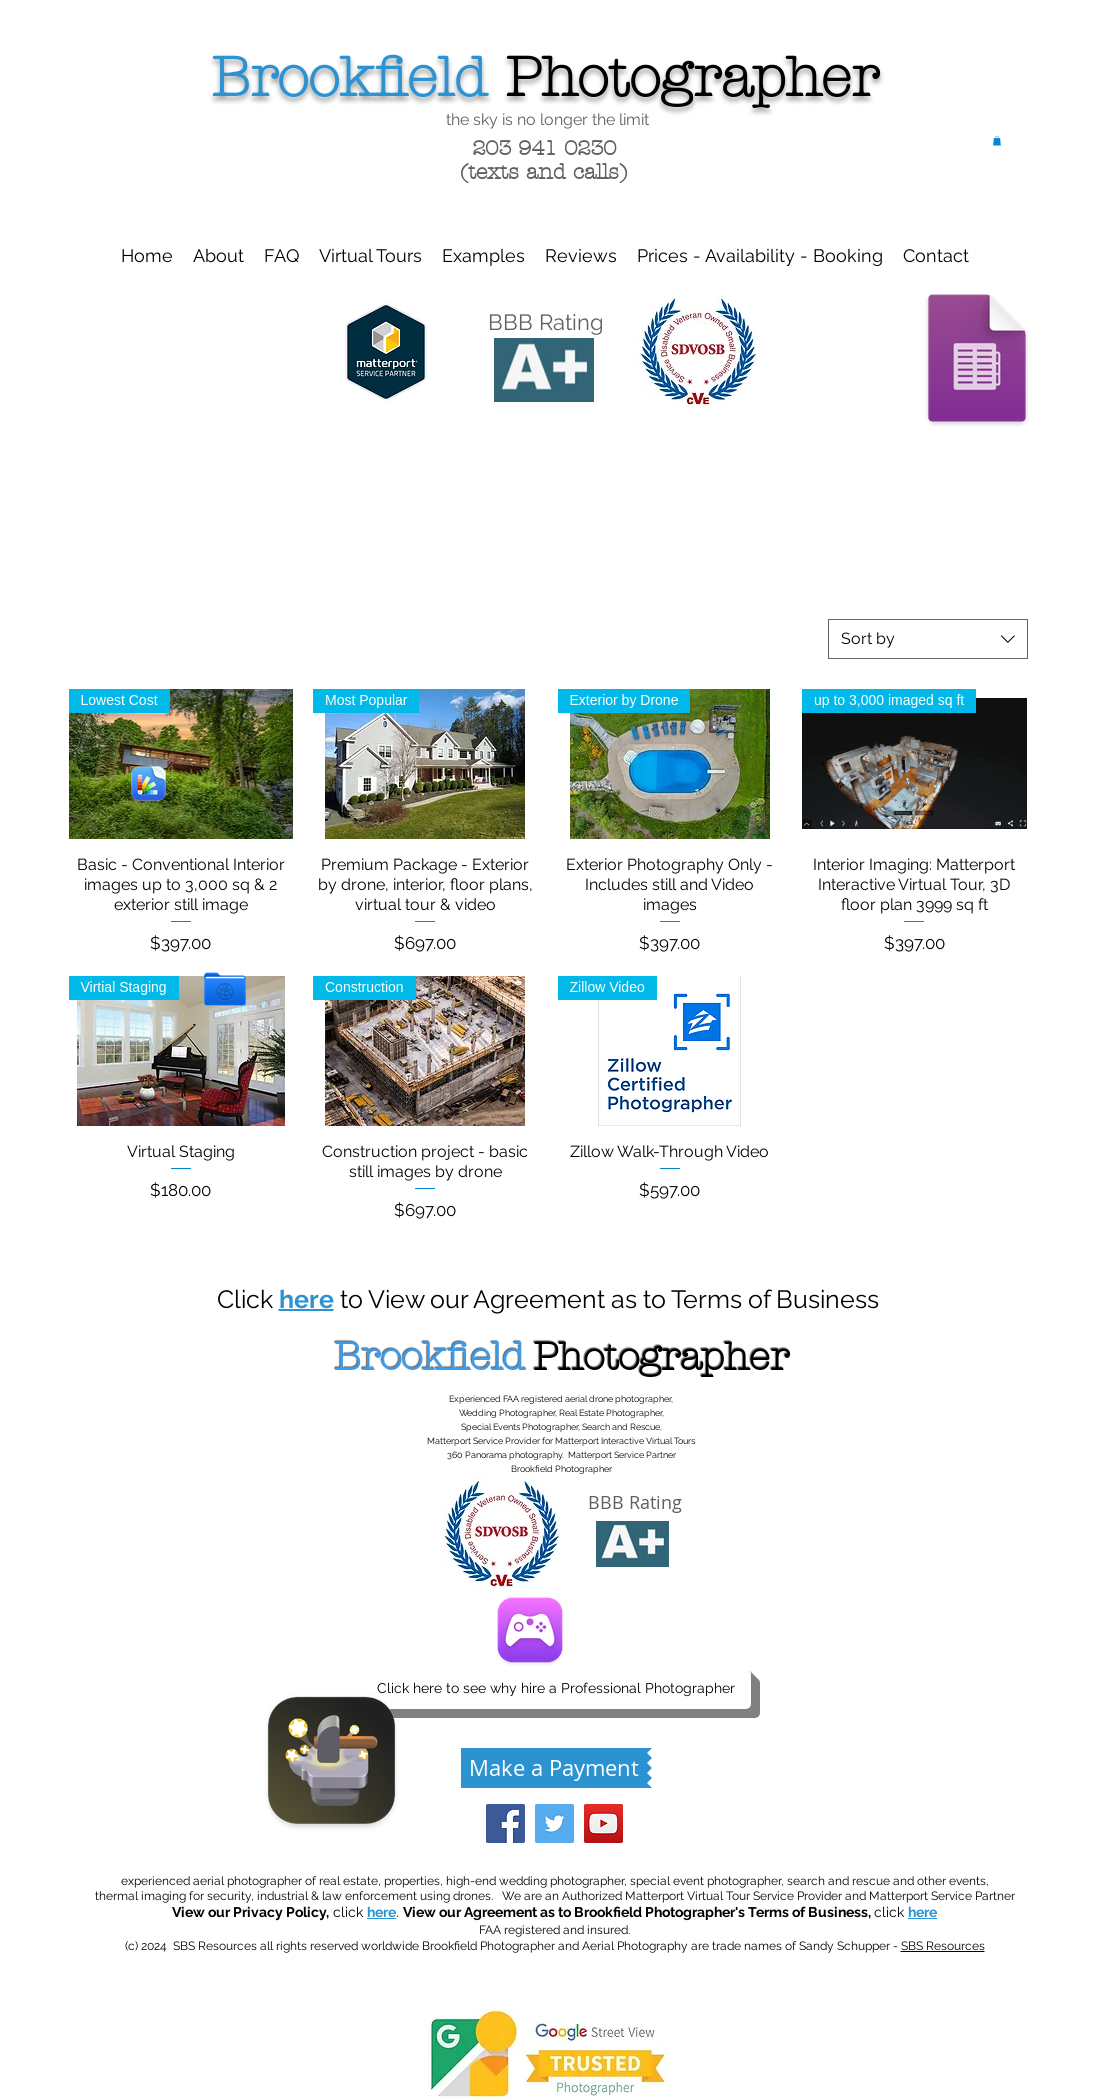 This screenshot has height=2098, width=1093. Describe the element at coordinates (148, 783) in the screenshot. I see `open appearance and theme settings` at that location.